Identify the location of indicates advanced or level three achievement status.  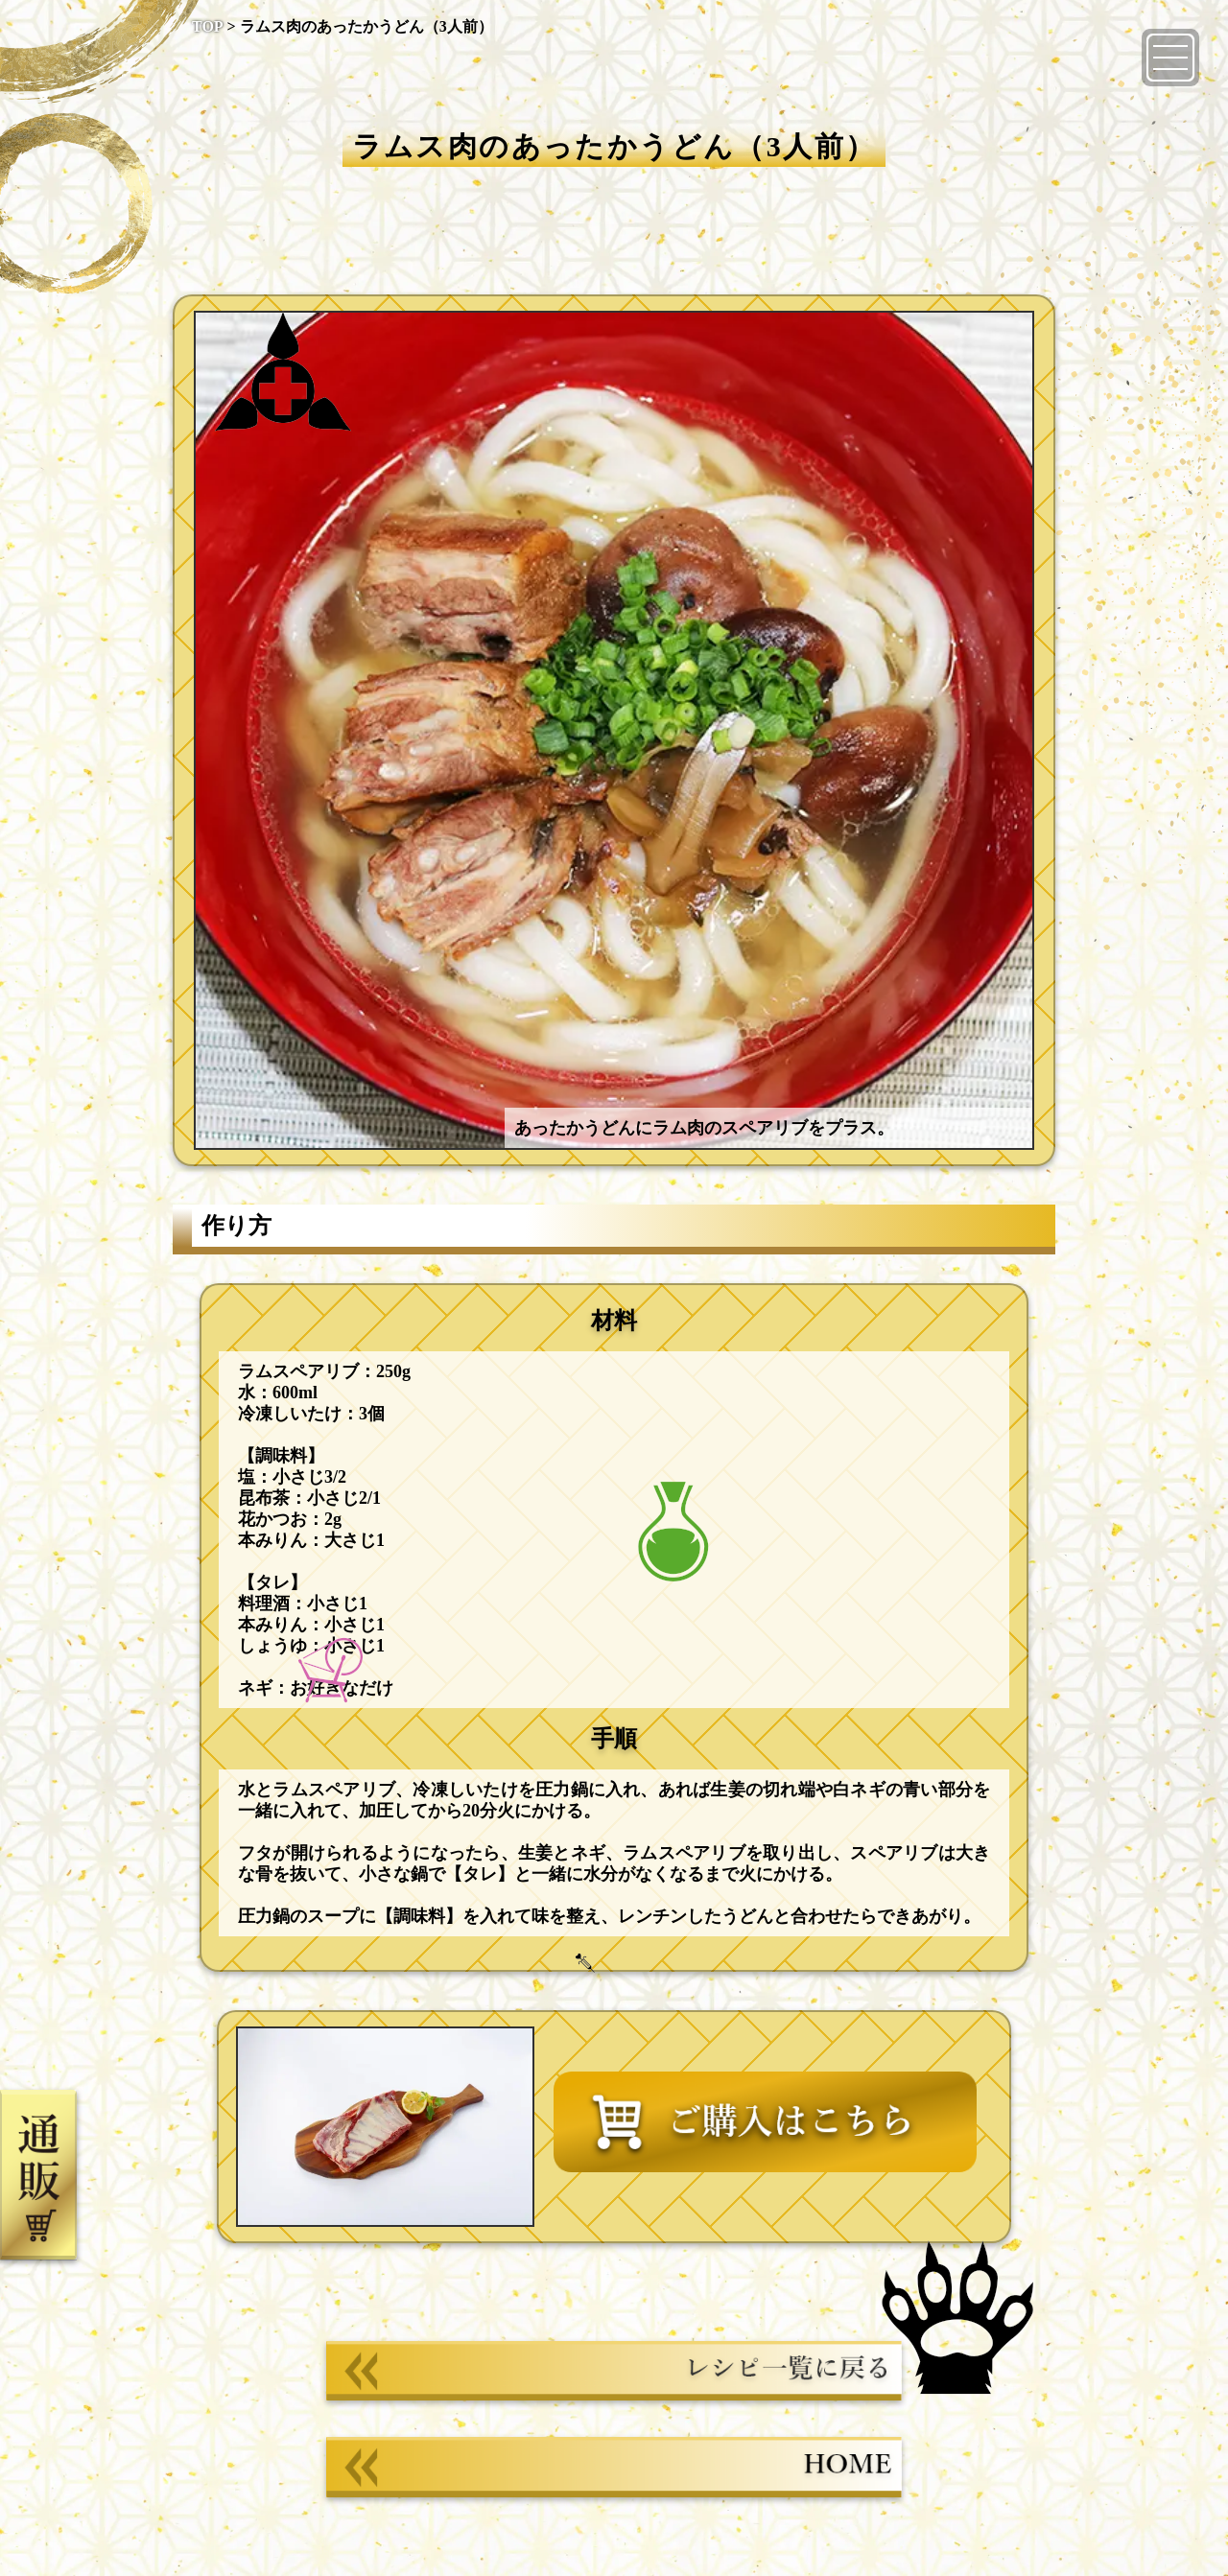
(283, 371).